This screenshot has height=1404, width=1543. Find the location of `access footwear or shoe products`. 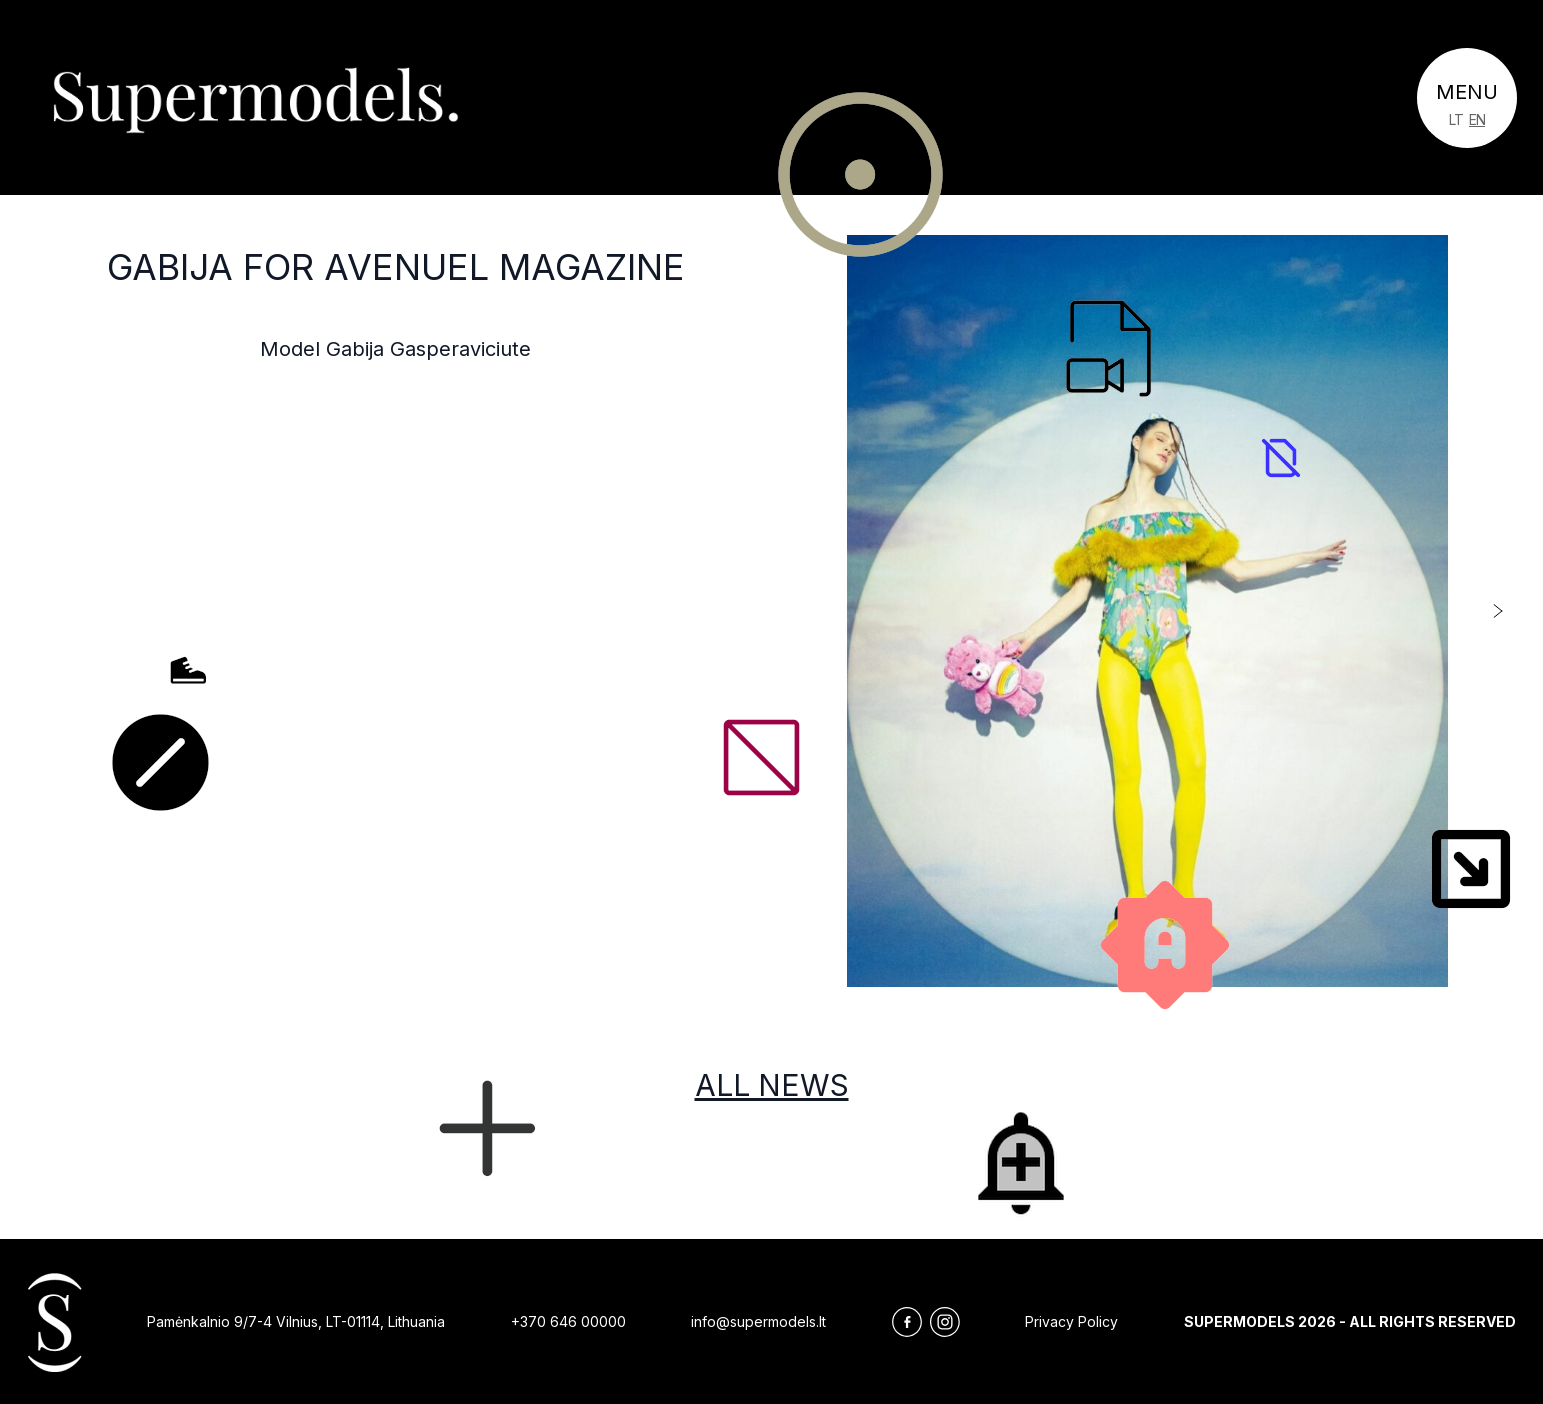

access footwear or shoe products is located at coordinates (186, 671).